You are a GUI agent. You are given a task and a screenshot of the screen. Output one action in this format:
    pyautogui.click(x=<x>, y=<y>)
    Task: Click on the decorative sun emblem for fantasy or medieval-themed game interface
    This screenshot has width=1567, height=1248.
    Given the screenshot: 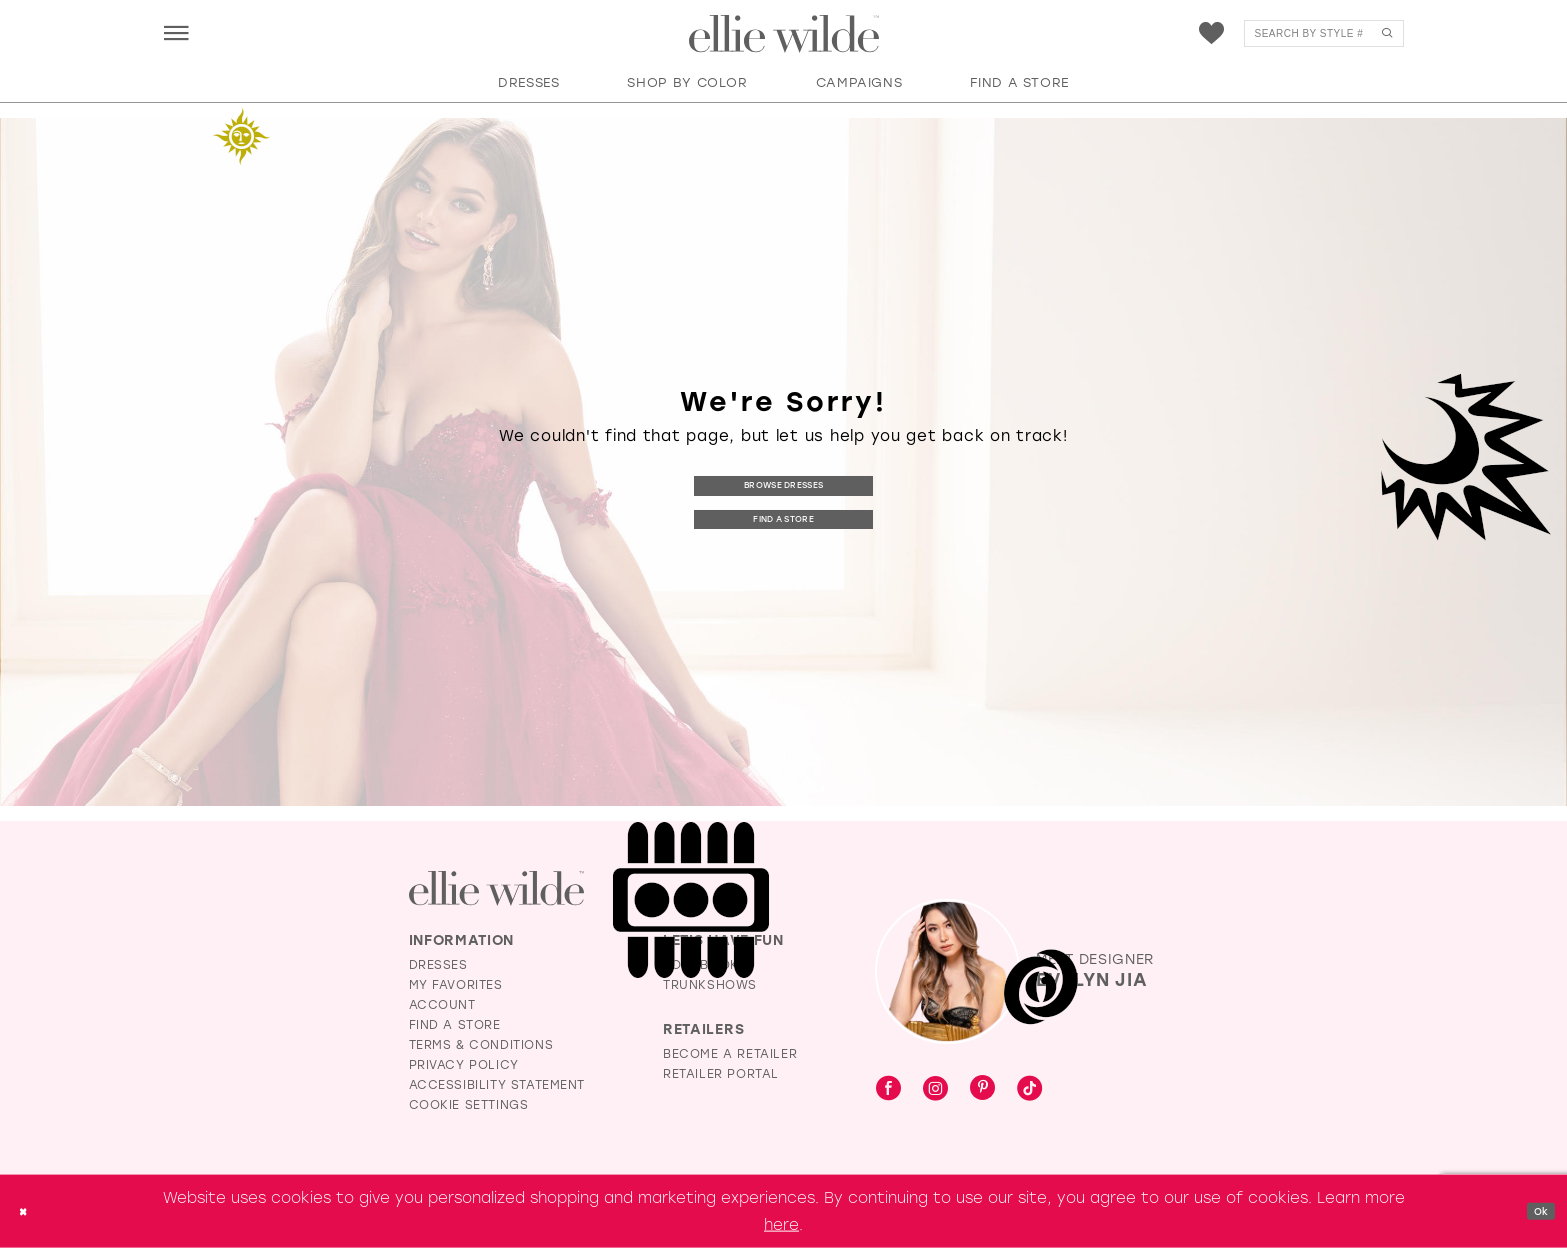 What is the action you would take?
    pyautogui.click(x=241, y=136)
    